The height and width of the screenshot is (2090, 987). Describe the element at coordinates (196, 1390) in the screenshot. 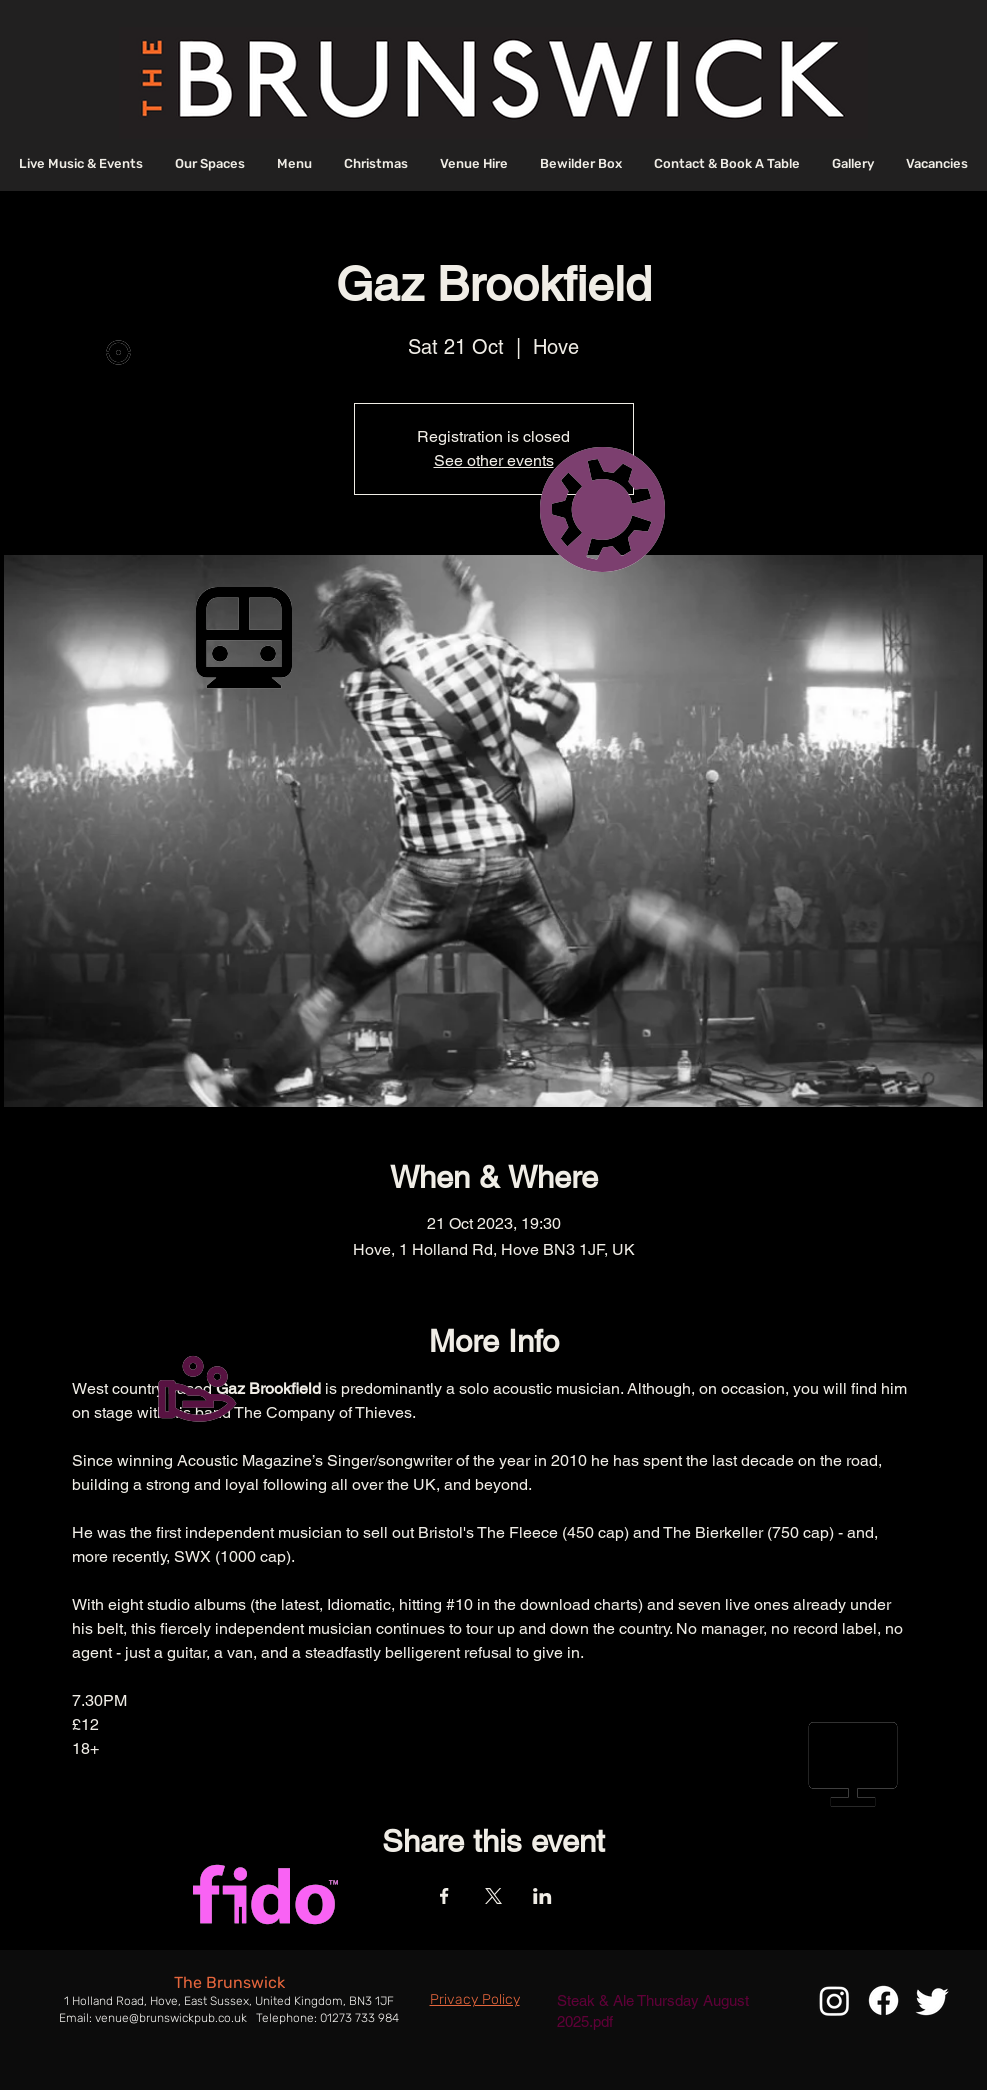

I see `make a payment or tip` at that location.